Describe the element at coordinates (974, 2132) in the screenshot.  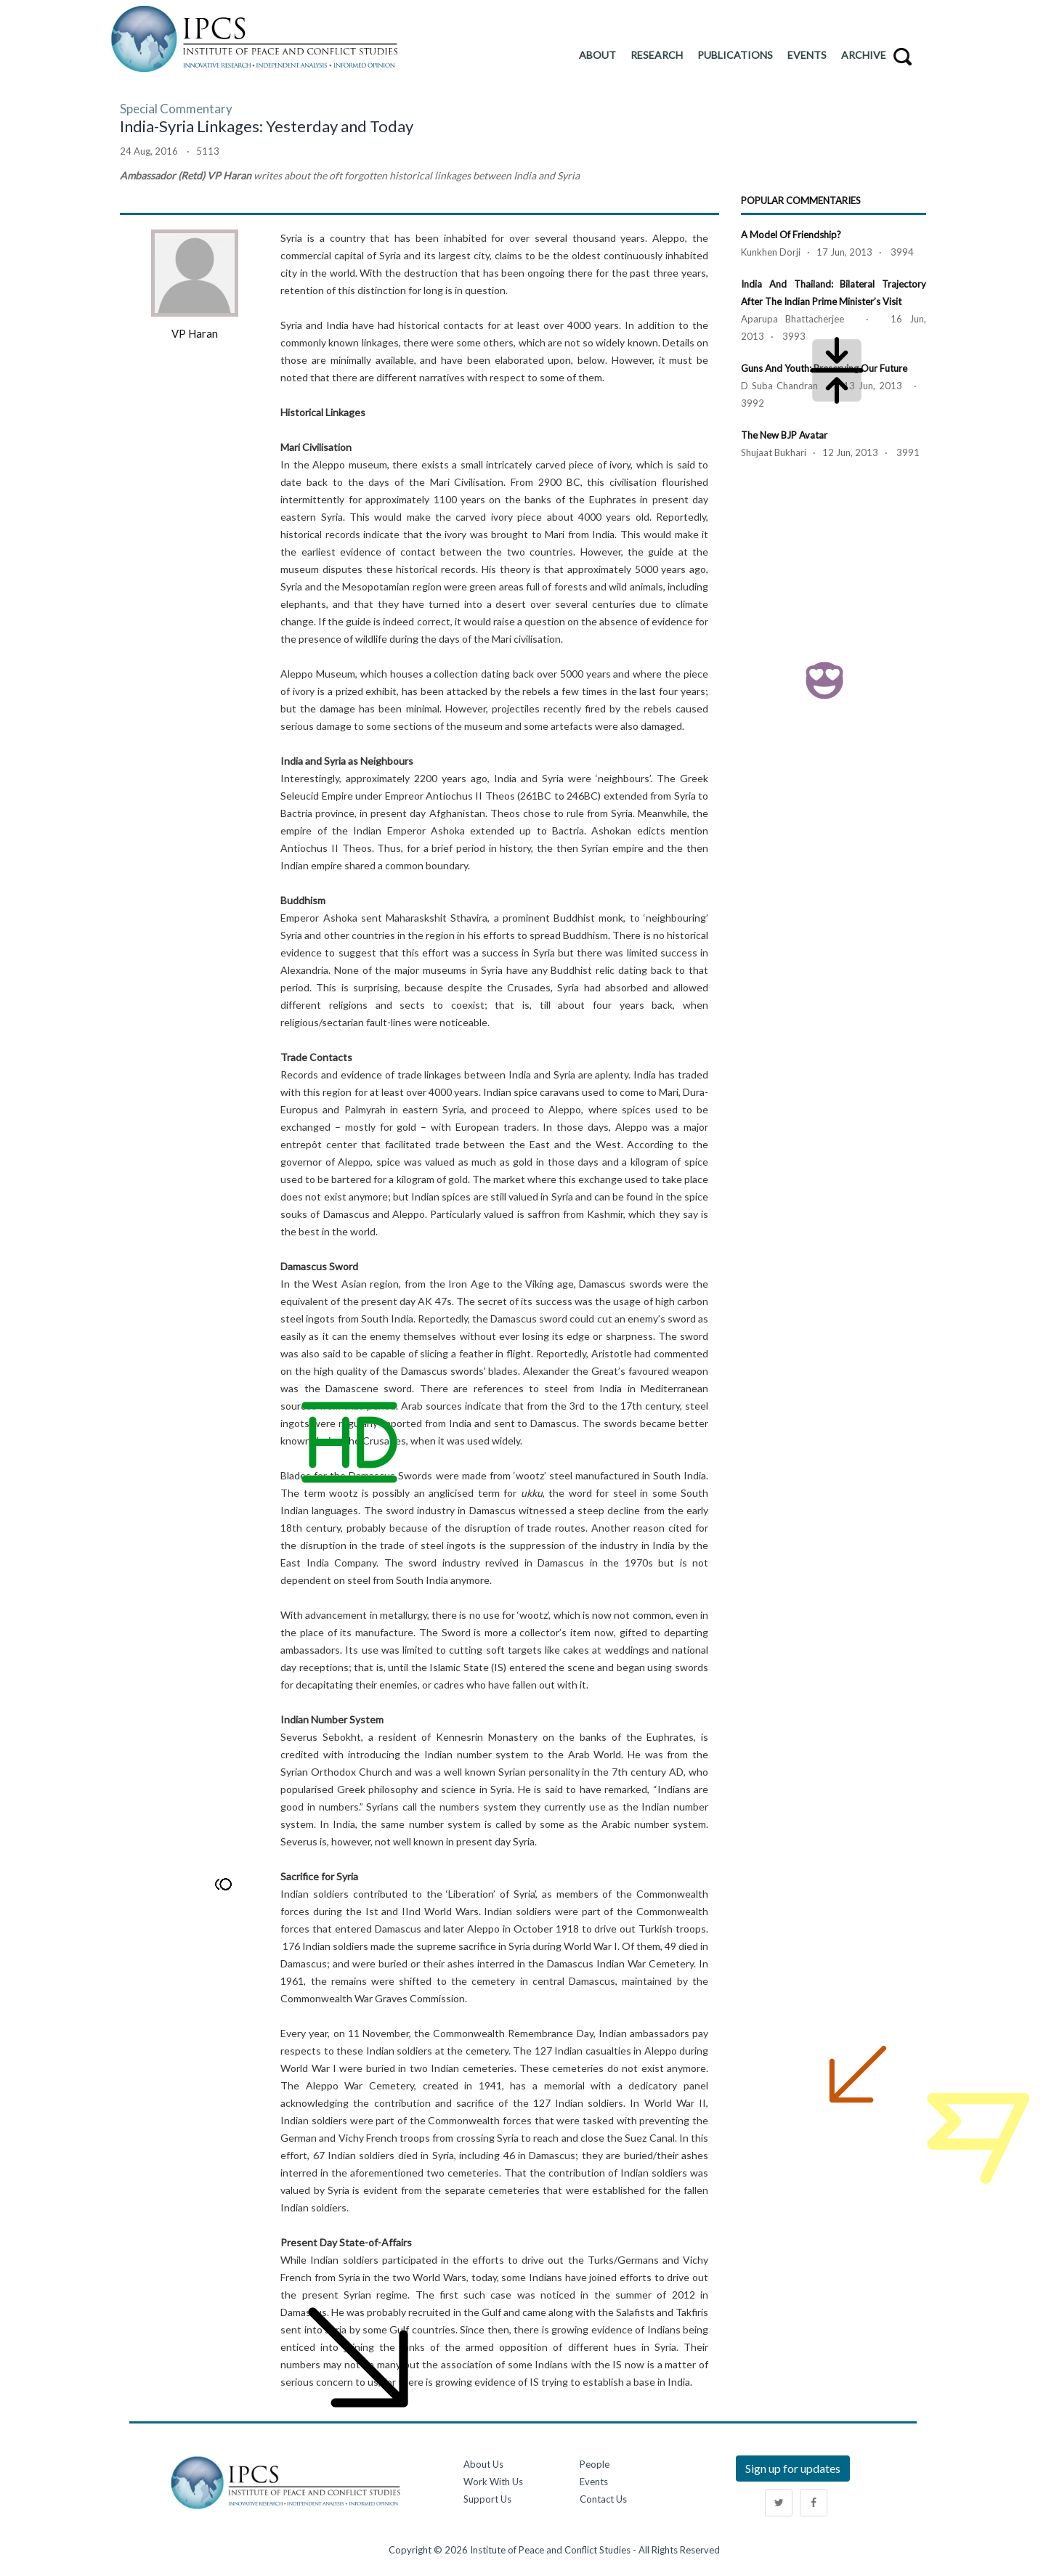
I see `flag or bookmark an item` at that location.